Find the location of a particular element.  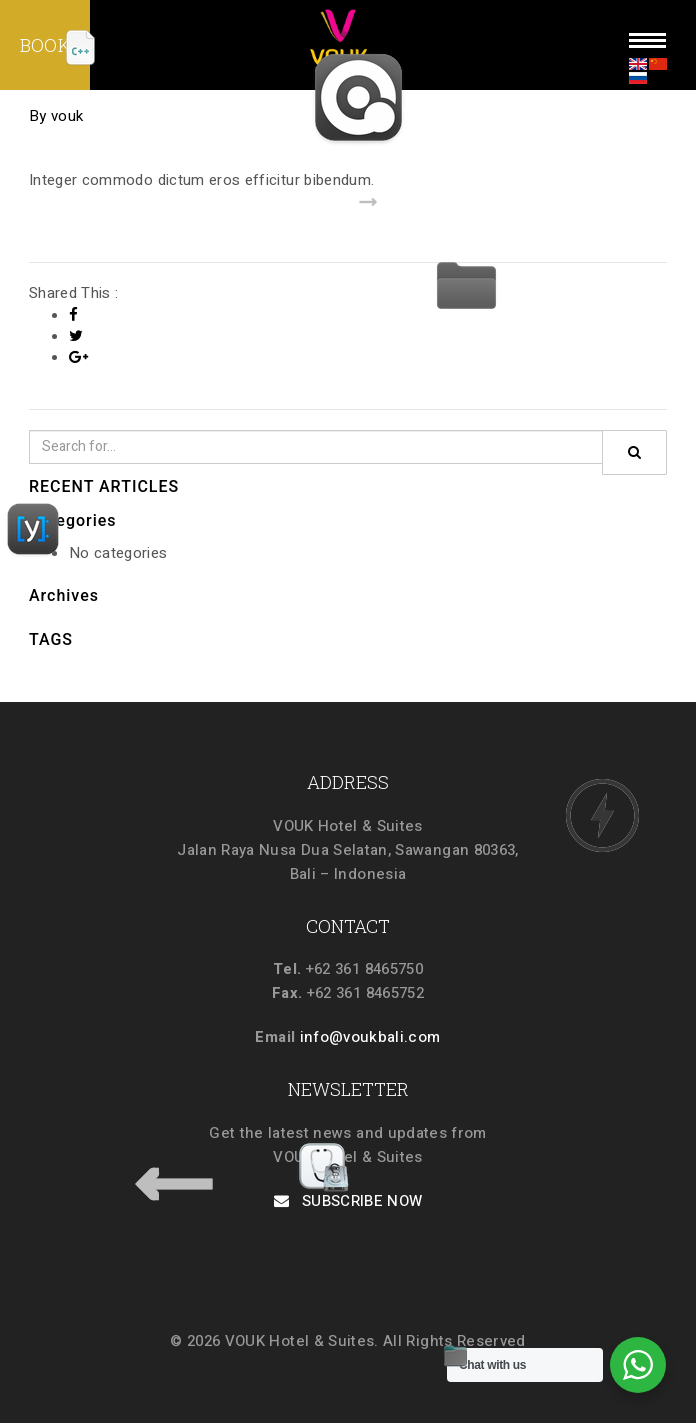

a C++ source code file is located at coordinates (80, 47).